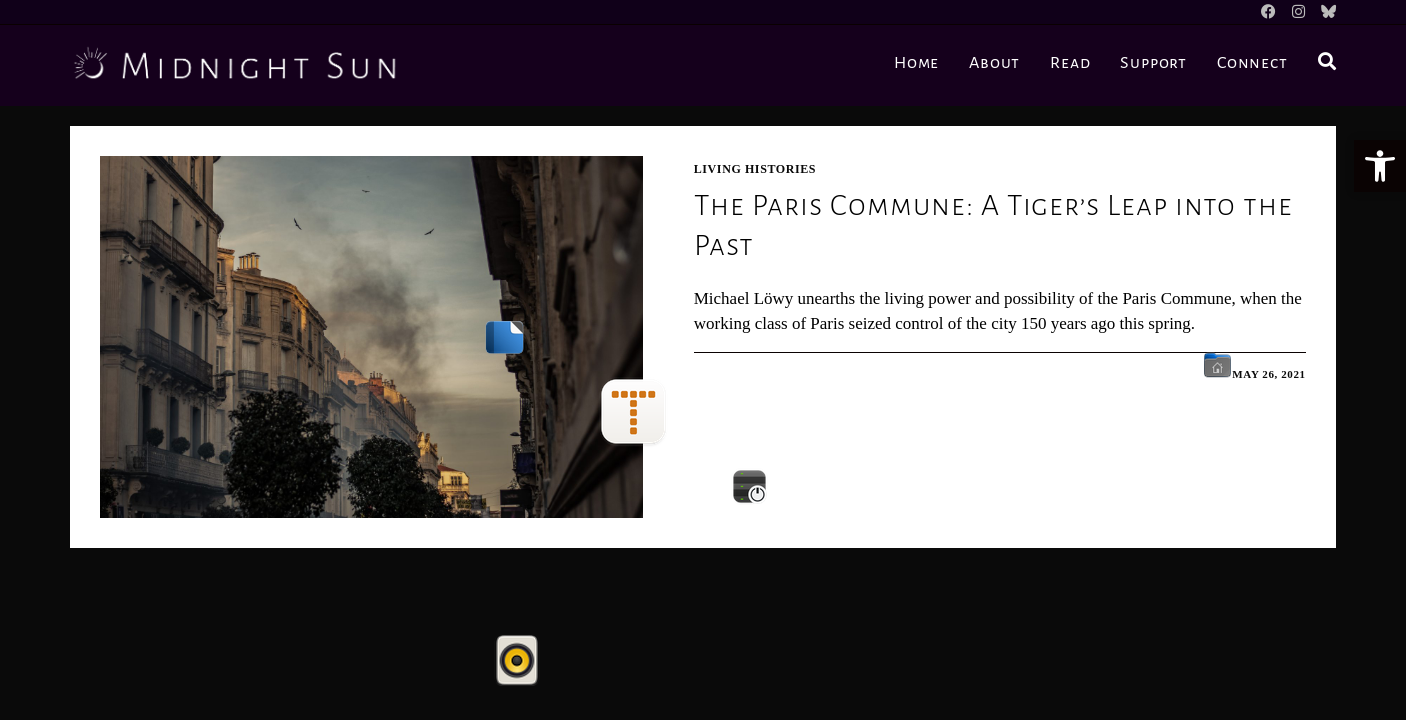 This screenshot has width=1406, height=720. I want to click on change desktop wallpaper settings, so click(504, 336).